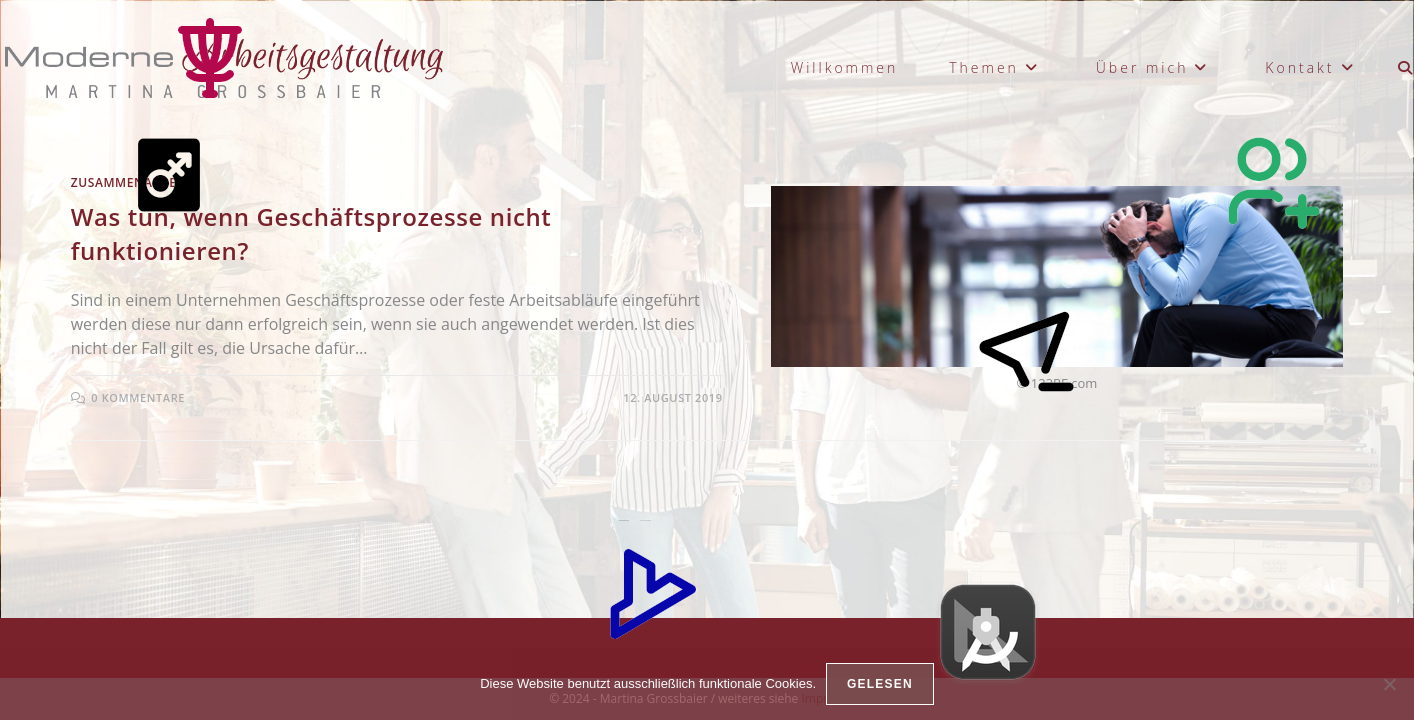  Describe the element at coordinates (651, 594) in the screenshot. I see `open yatse remote control app` at that location.